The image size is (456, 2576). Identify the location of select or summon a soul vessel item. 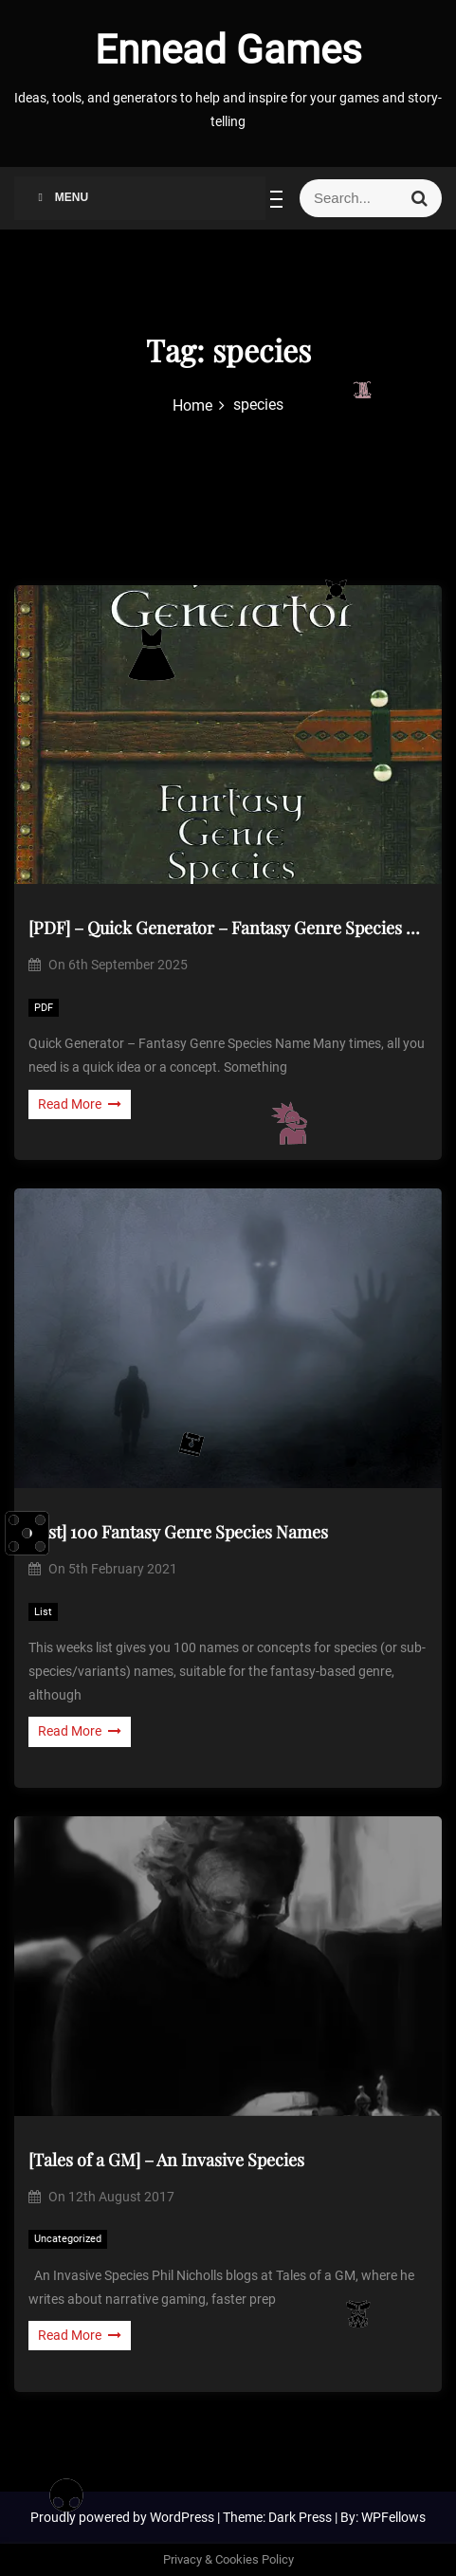
(66, 2495).